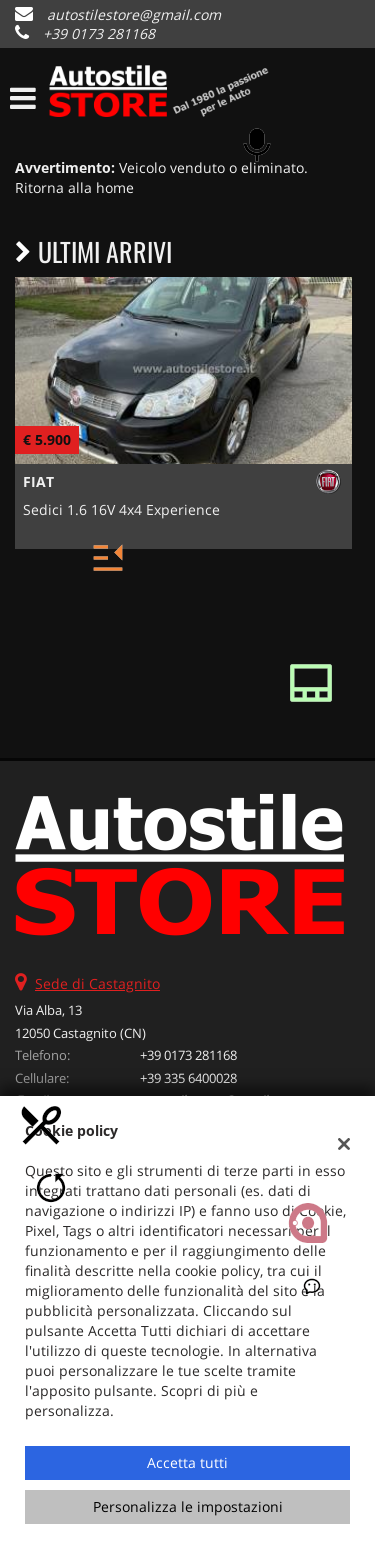 The width and height of the screenshot is (375, 1559). Describe the element at coordinates (108, 558) in the screenshot. I see `collapse or hide the sidebar menu` at that location.